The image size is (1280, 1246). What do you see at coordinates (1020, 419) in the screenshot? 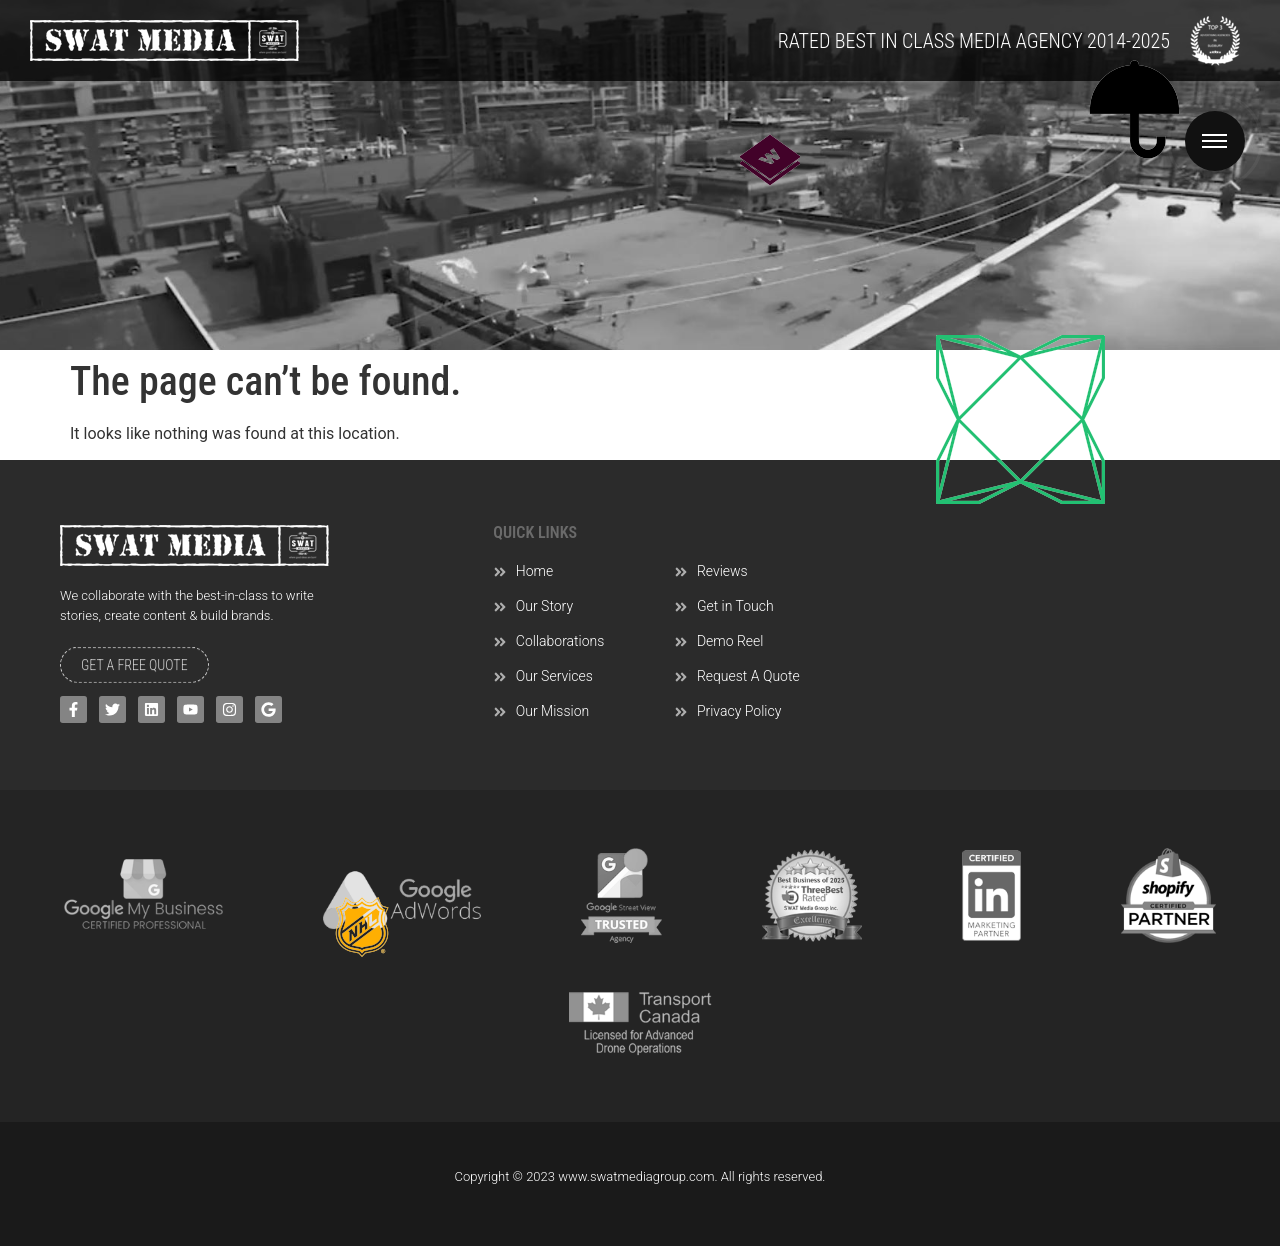
I see `haxe programming language logo` at bounding box center [1020, 419].